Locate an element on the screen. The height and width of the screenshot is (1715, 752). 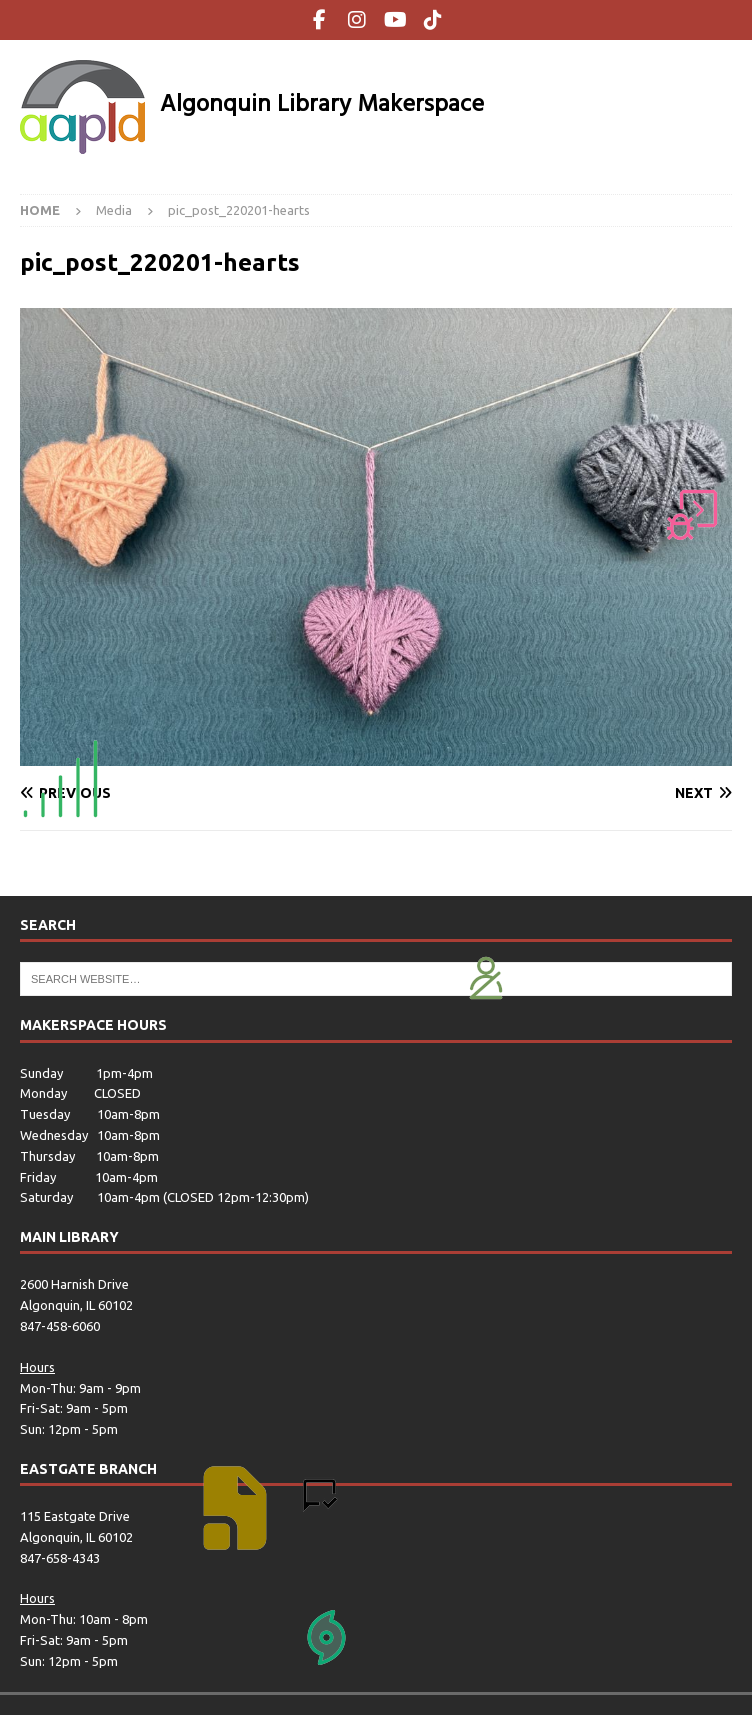
mark a message as read is located at coordinates (319, 1495).